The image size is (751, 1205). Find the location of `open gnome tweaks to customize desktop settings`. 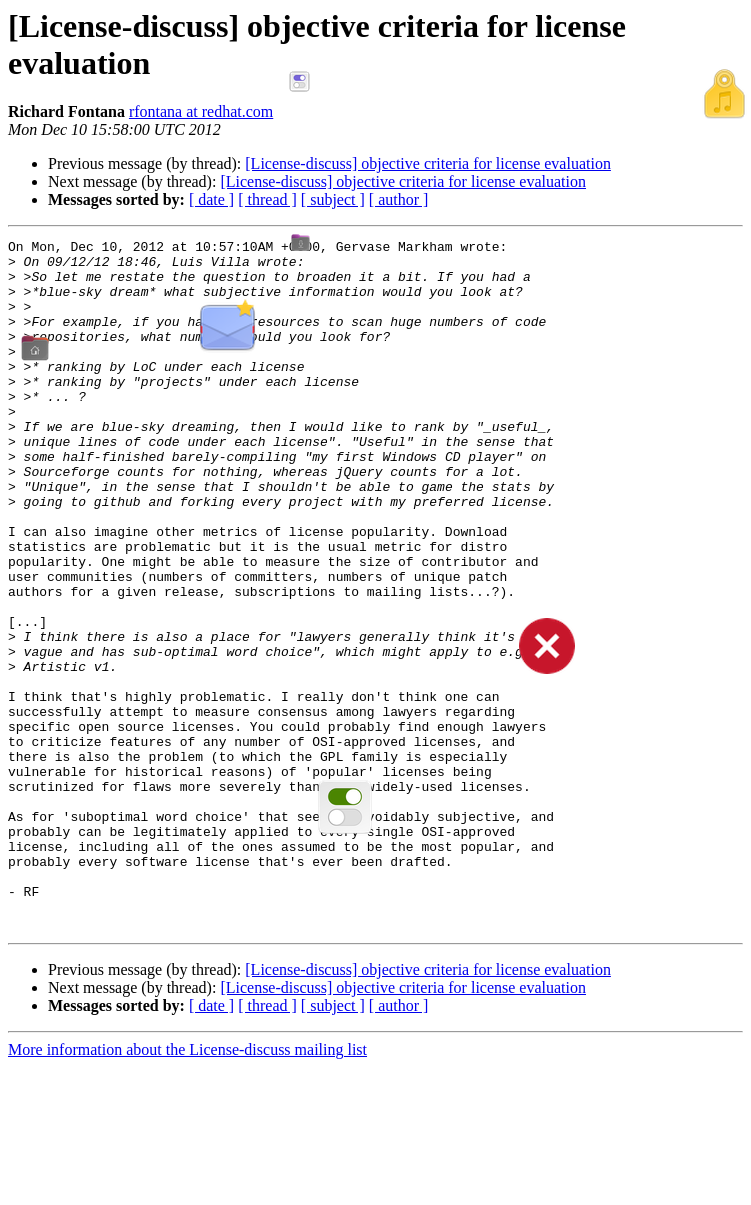

open gnome tweaks to customize desktop settings is located at coordinates (345, 807).